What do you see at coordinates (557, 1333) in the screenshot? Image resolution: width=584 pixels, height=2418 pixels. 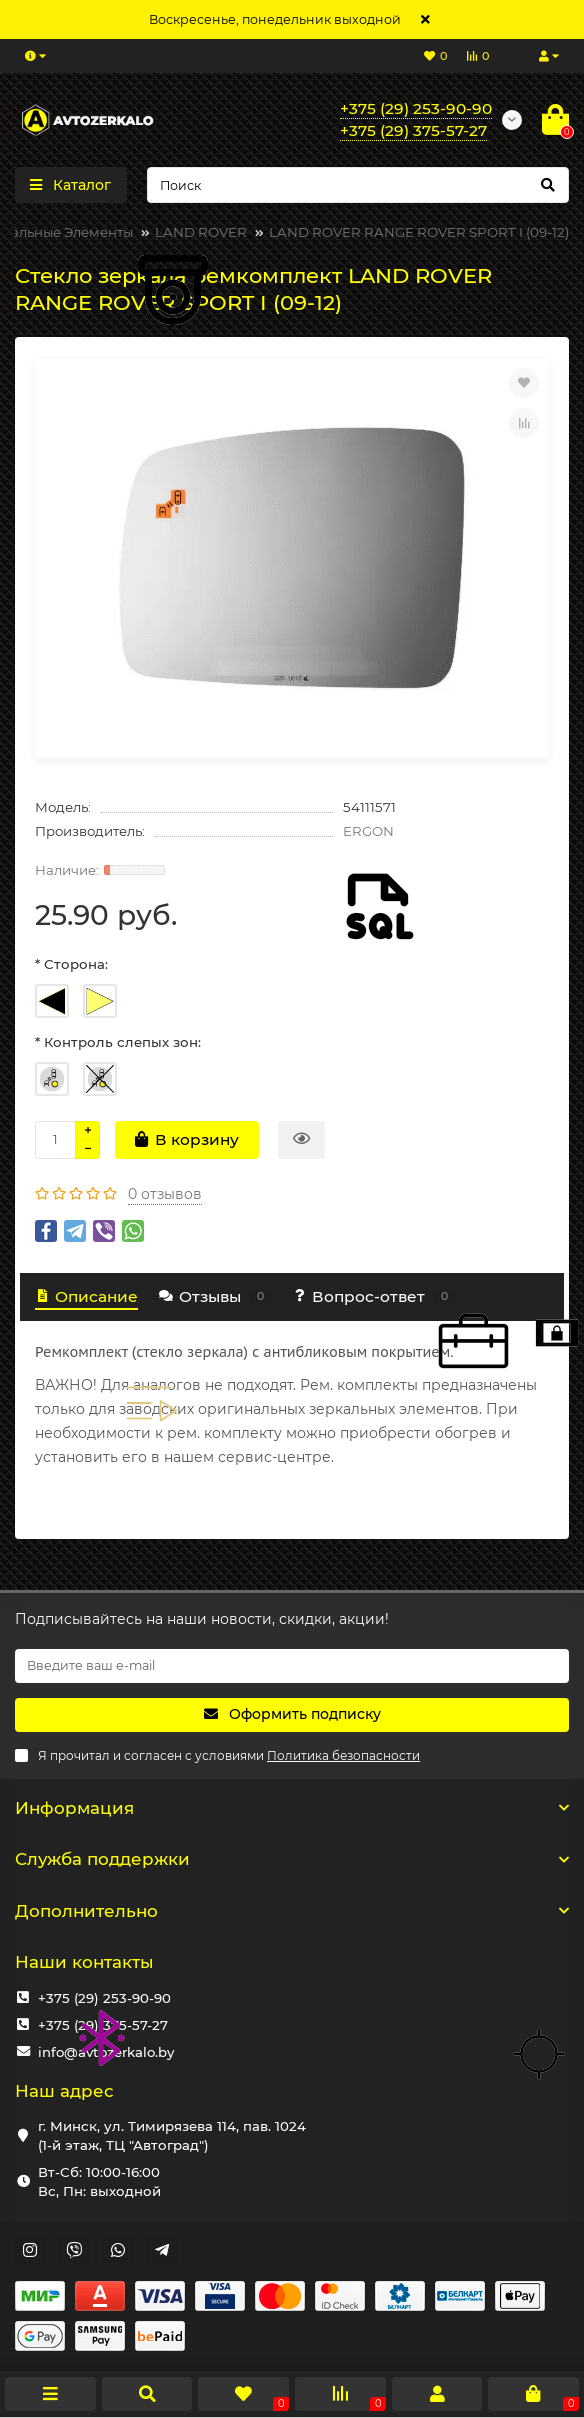 I see `lock screen in landscape orientation` at bounding box center [557, 1333].